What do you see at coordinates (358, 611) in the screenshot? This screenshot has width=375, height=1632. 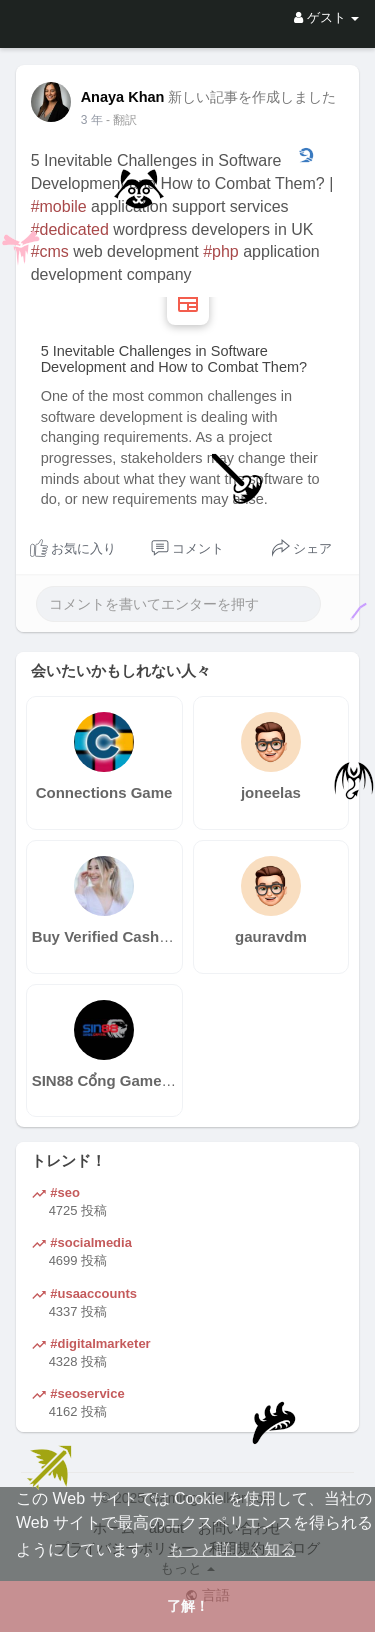 I see `select the lead pipe weapon in a mystery or detective game` at bounding box center [358, 611].